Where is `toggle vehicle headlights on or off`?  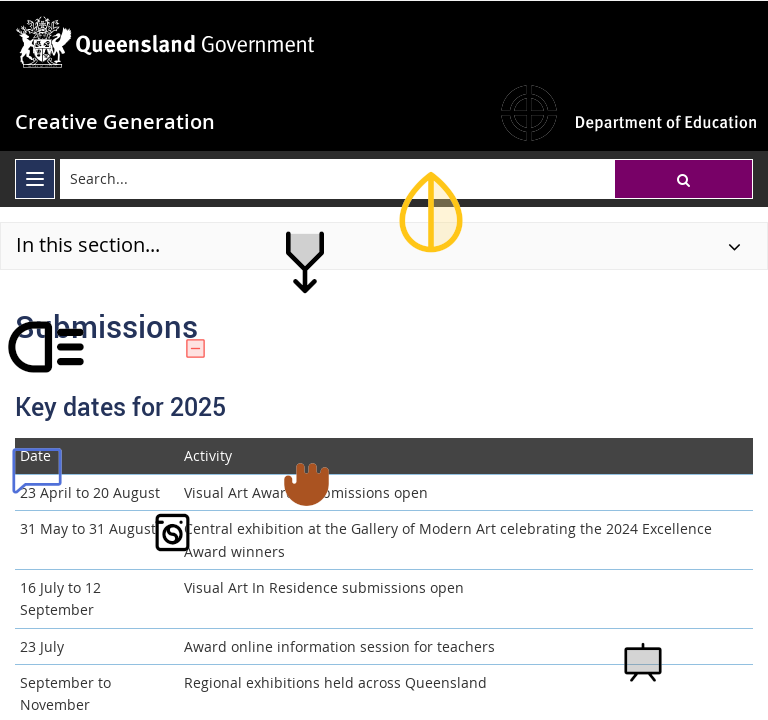 toggle vehicle headlights on or off is located at coordinates (46, 347).